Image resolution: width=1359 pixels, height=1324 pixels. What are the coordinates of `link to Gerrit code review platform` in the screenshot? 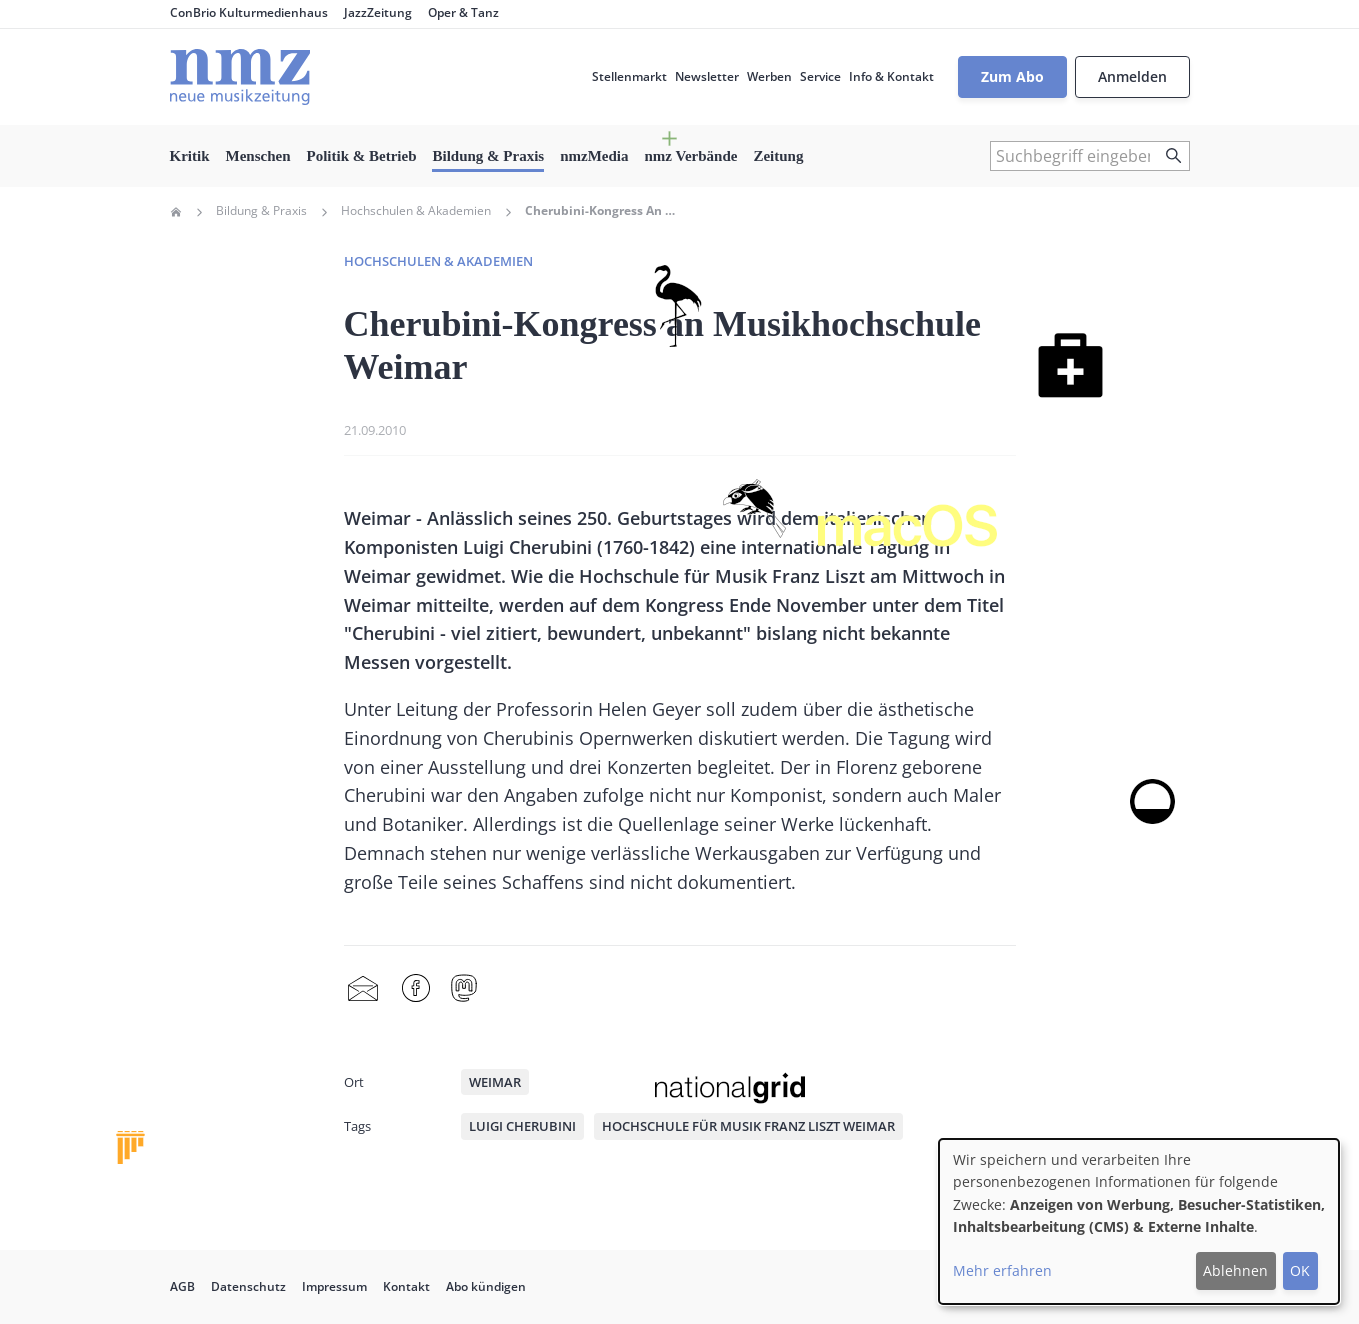 It's located at (754, 508).